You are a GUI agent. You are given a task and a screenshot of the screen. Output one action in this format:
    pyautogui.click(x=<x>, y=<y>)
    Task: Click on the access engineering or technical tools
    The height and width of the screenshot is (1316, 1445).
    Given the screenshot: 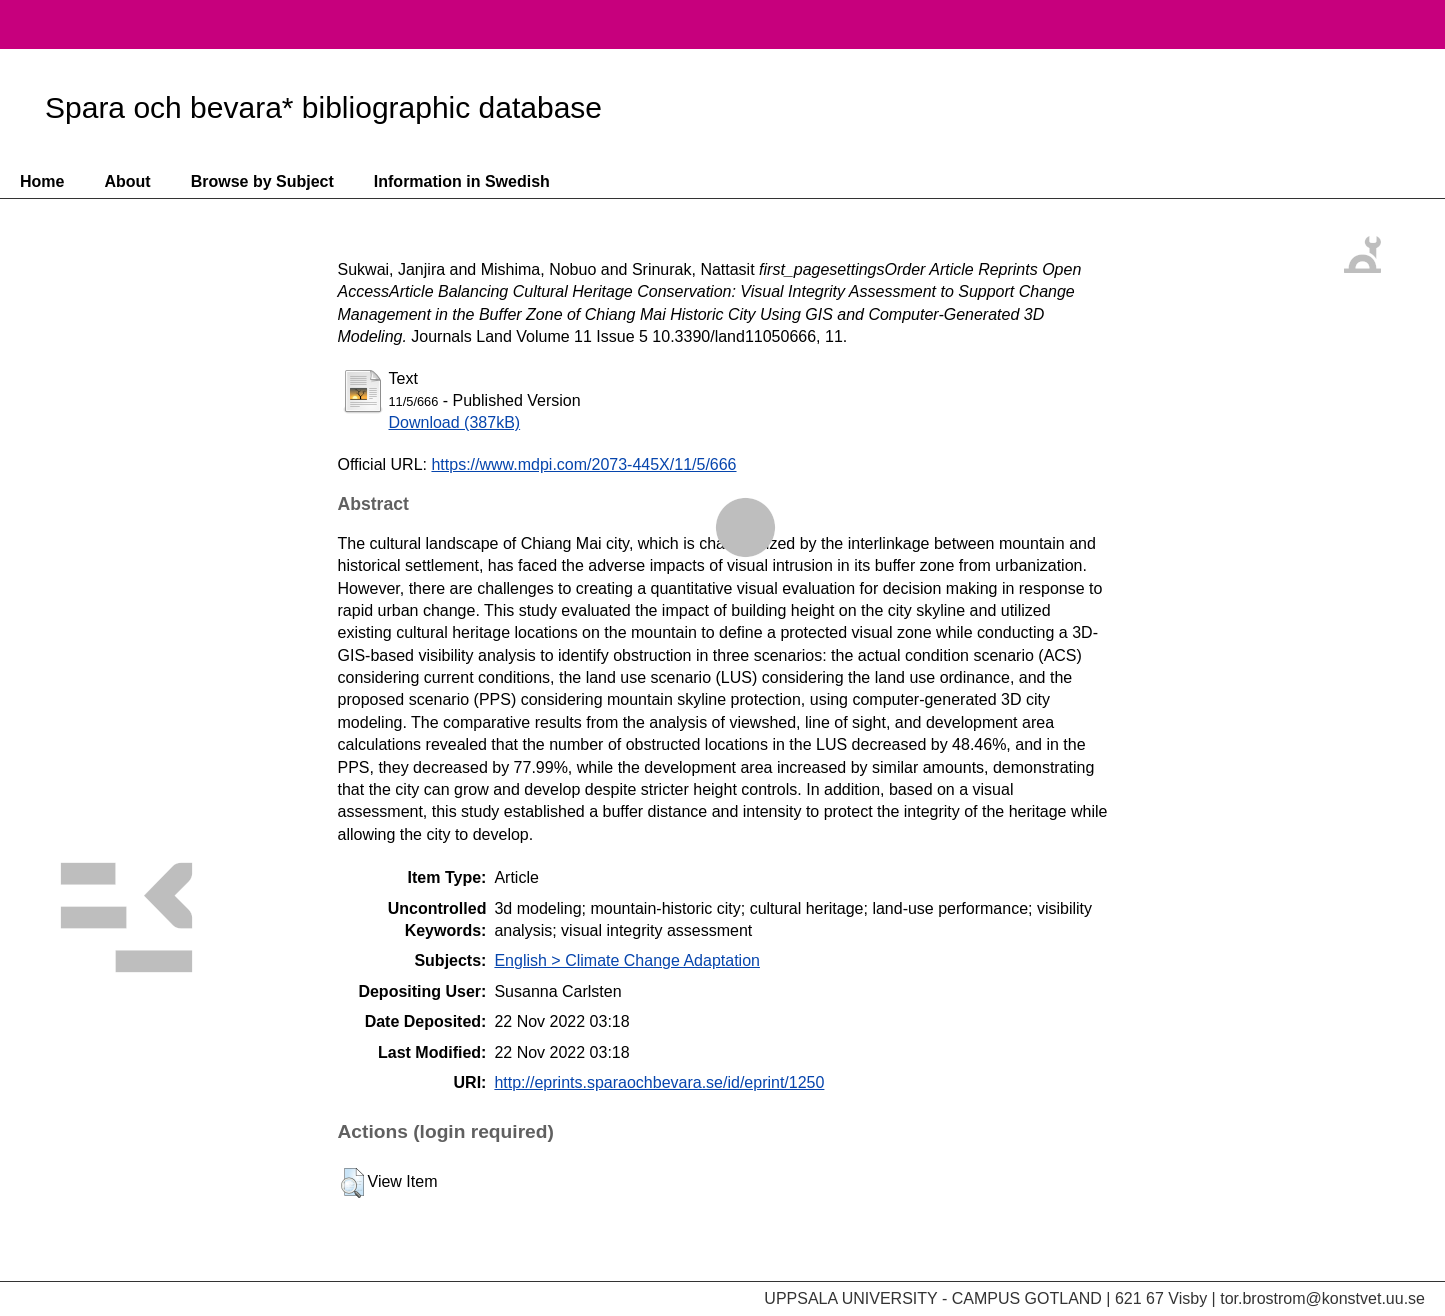 What is the action you would take?
    pyautogui.click(x=1362, y=254)
    